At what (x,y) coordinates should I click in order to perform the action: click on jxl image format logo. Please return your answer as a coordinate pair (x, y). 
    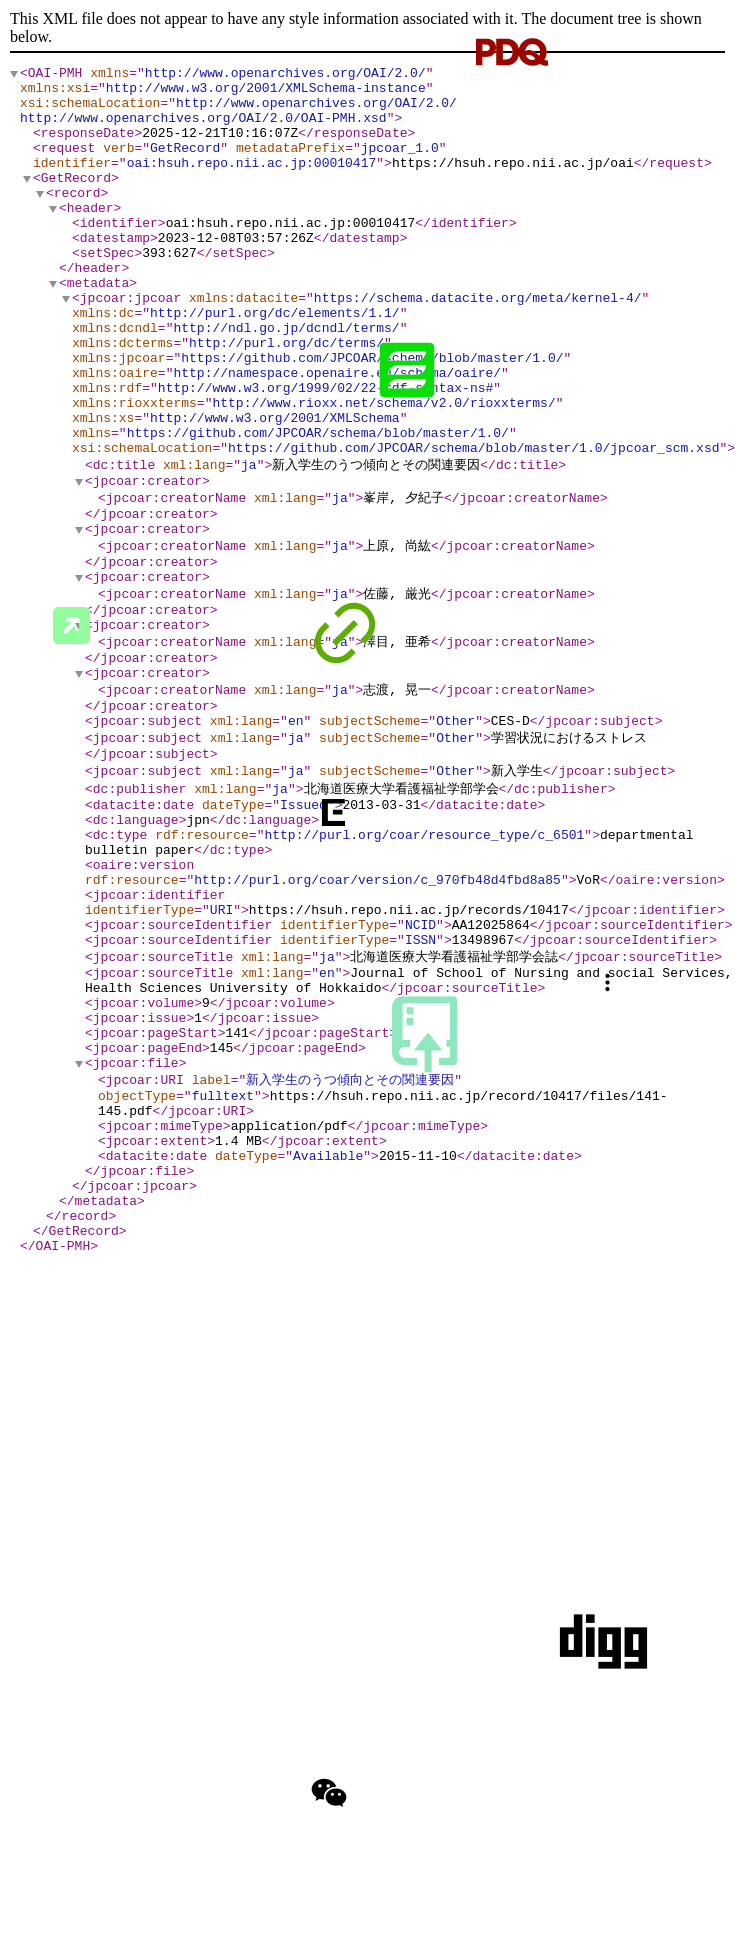
    Looking at the image, I should click on (407, 370).